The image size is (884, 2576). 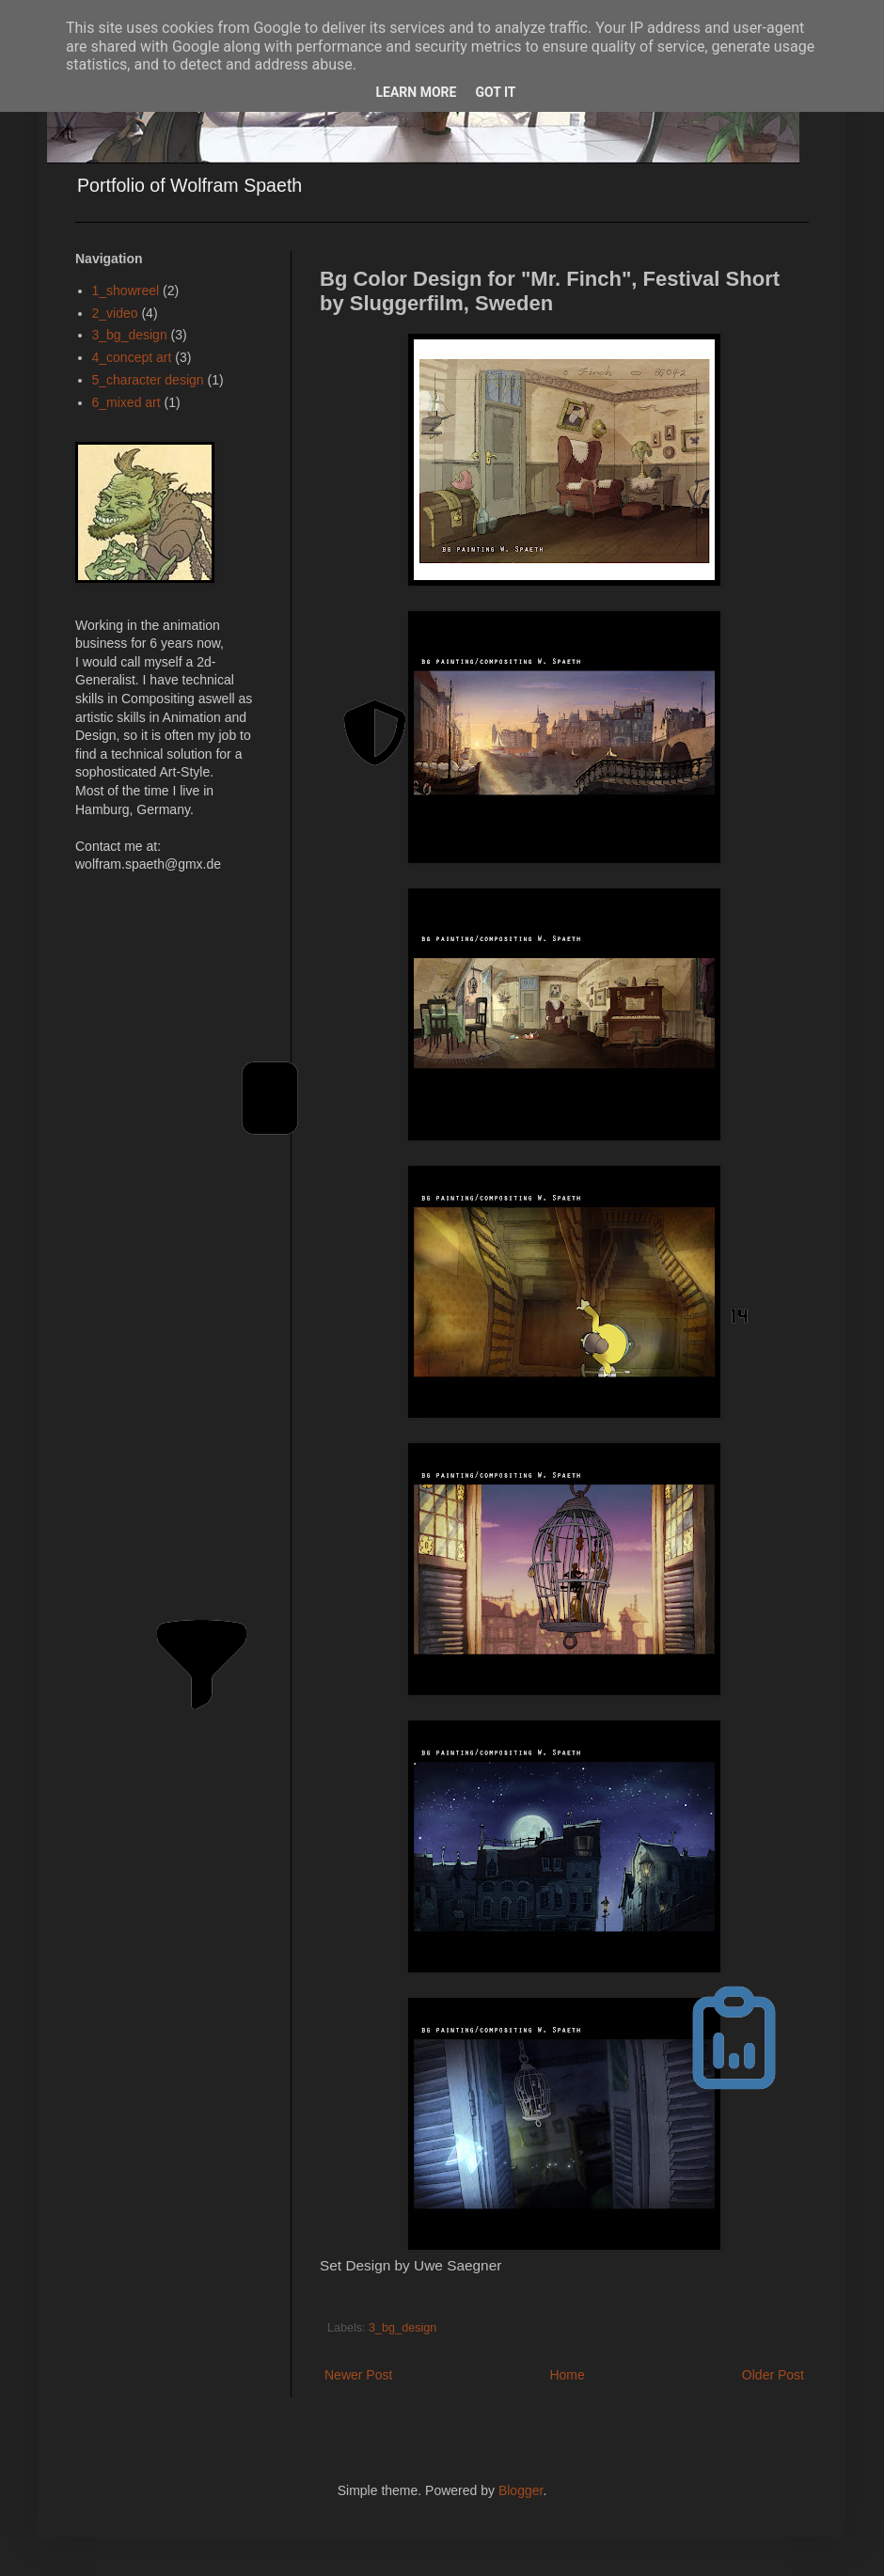 What do you see at coordinates (270, 1098) in the screenshot?
I see `switch to portrait orientation` at bounding box center [270, 1098].